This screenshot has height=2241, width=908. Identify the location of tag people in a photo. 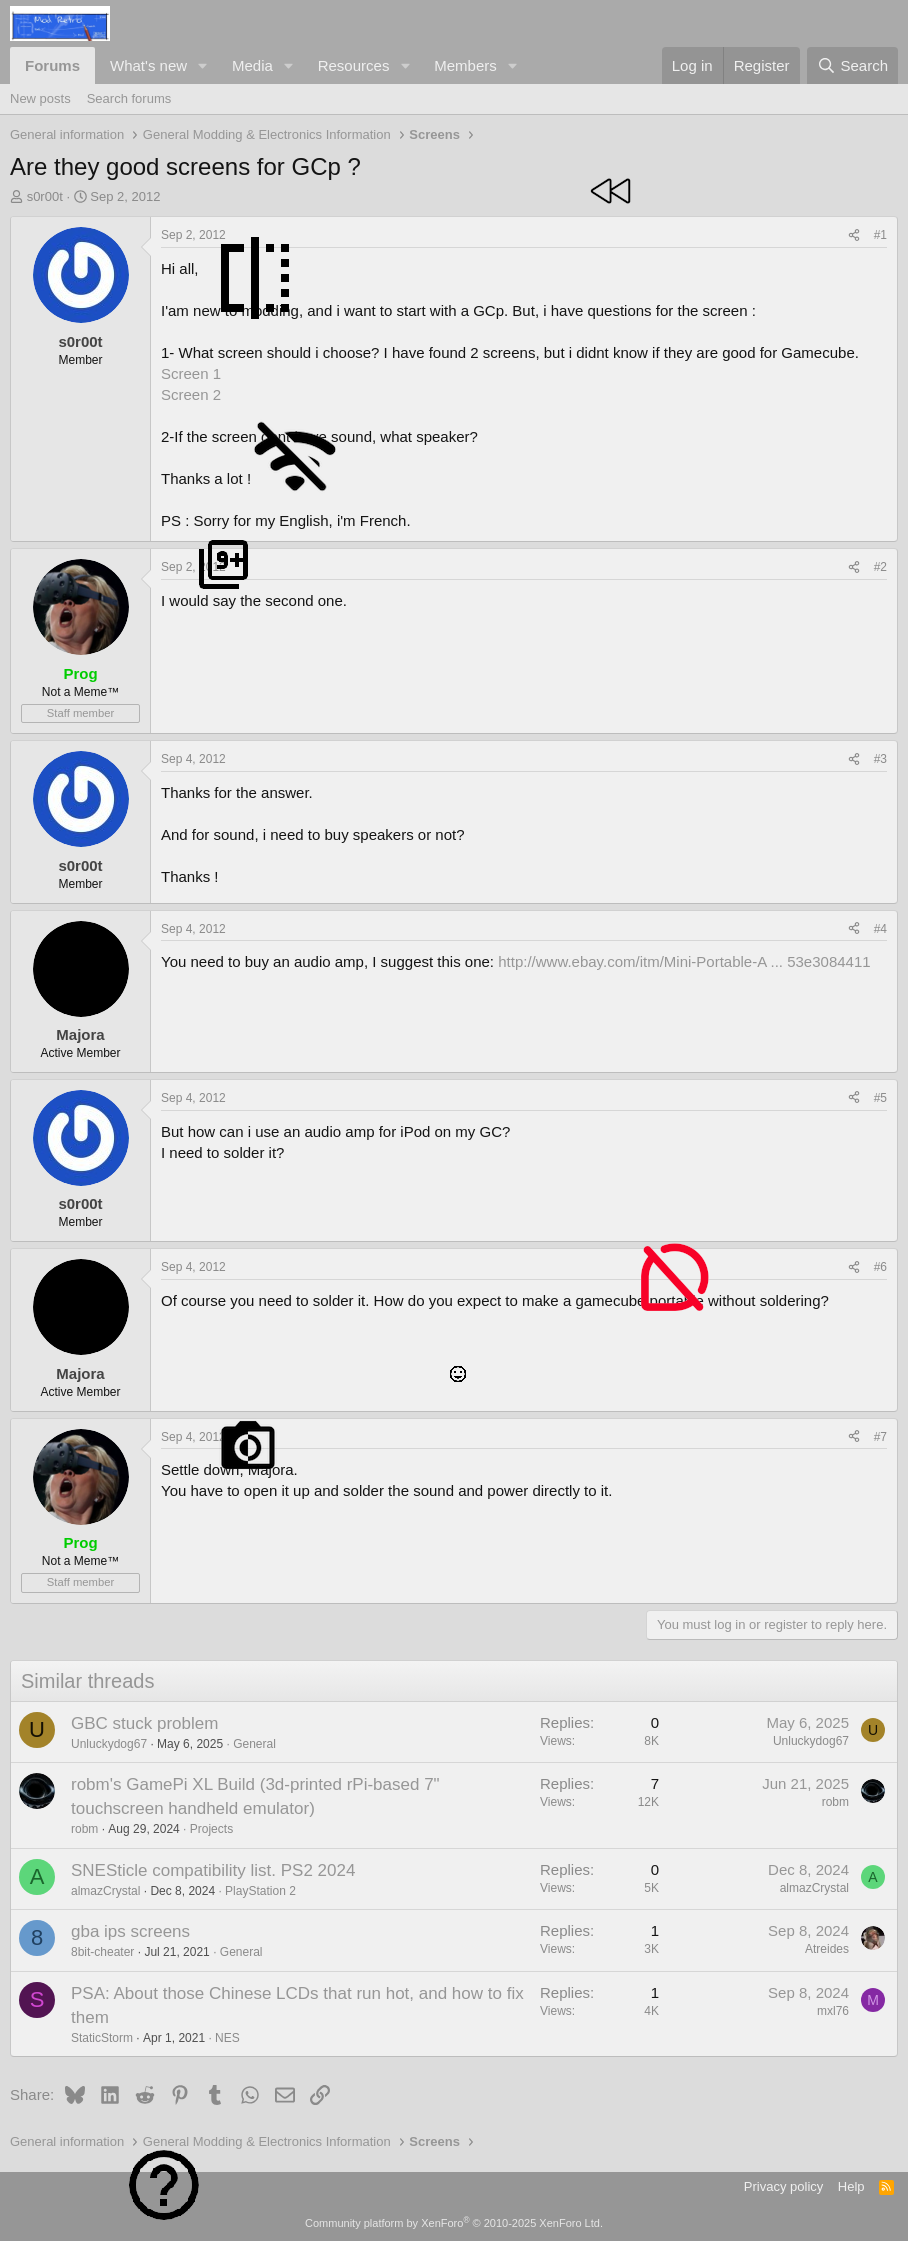
(458, 1374).